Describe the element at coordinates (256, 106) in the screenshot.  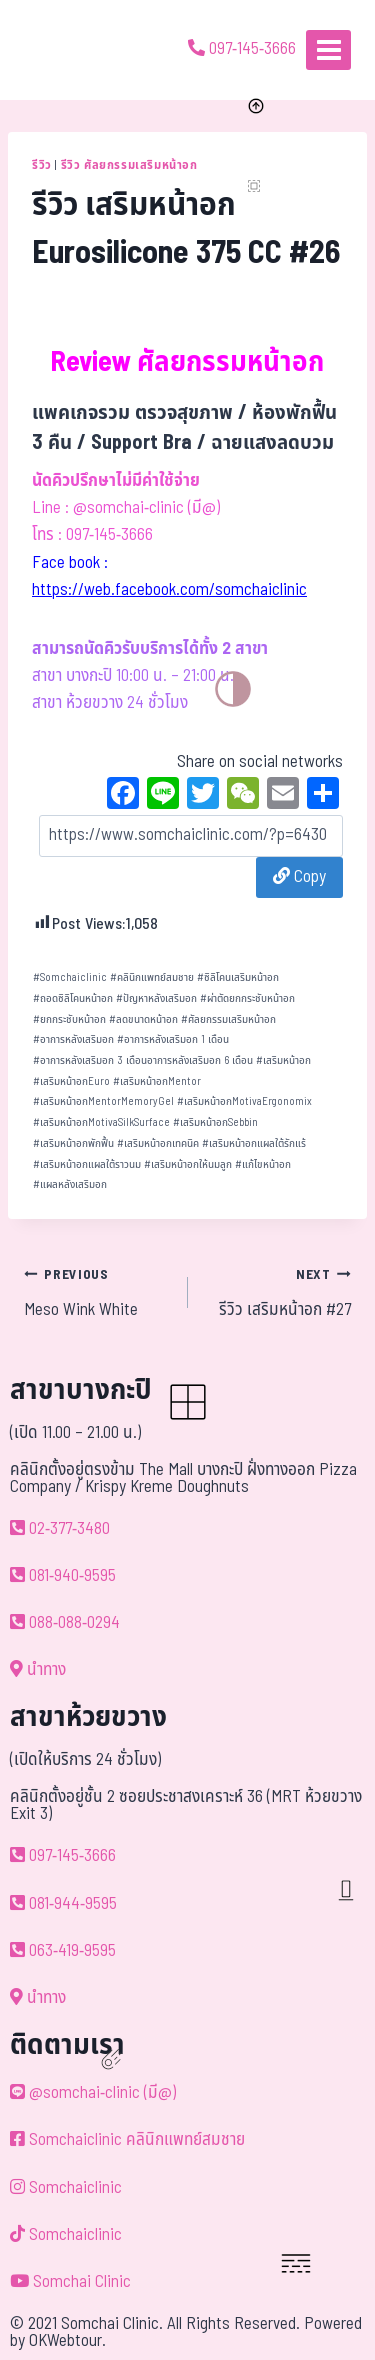
I see `scroll to top of page` at that location.